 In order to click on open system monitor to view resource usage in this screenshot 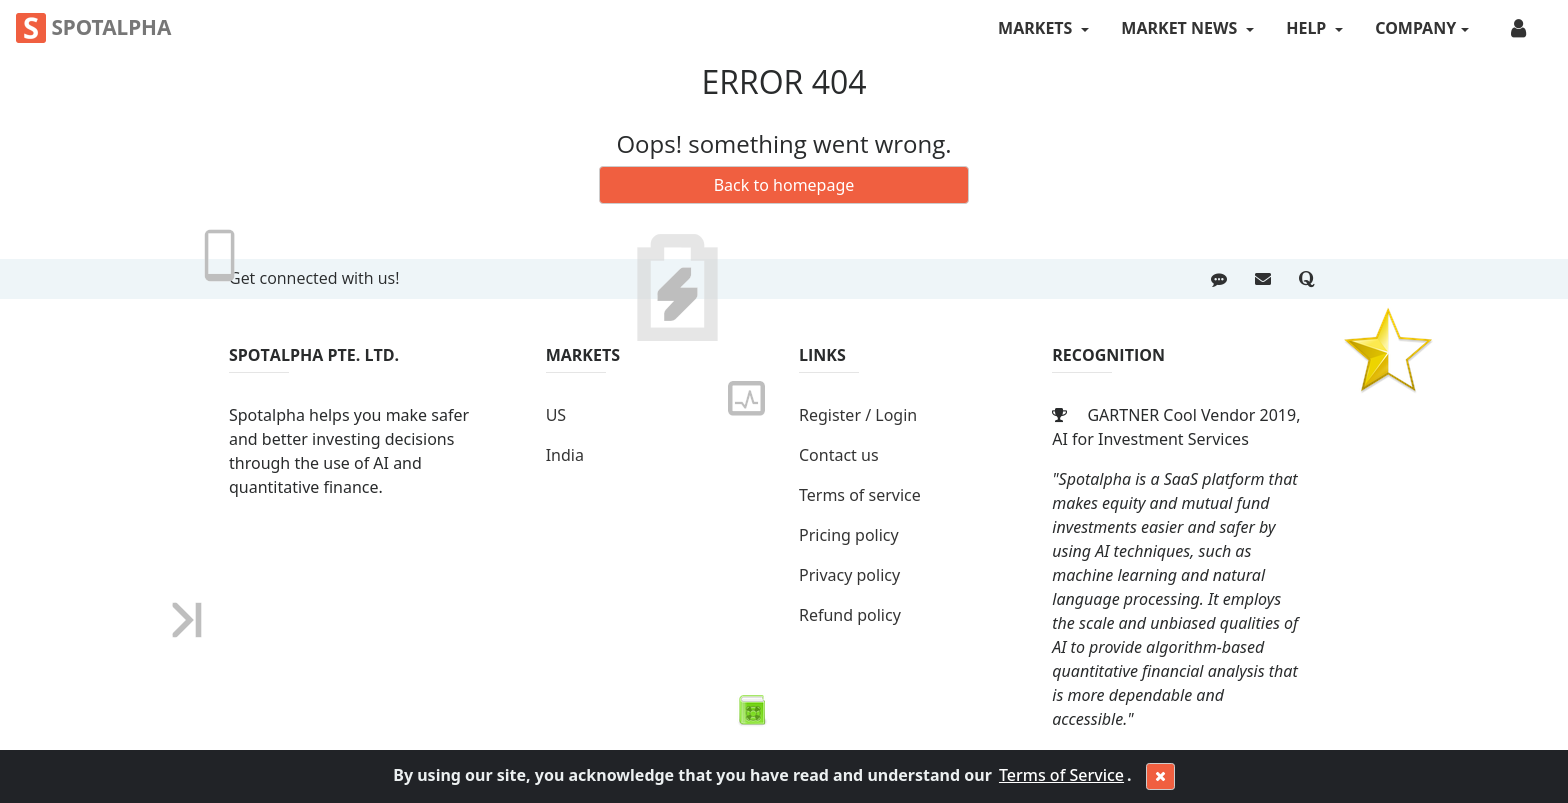, I will do `click(746, 399)`.